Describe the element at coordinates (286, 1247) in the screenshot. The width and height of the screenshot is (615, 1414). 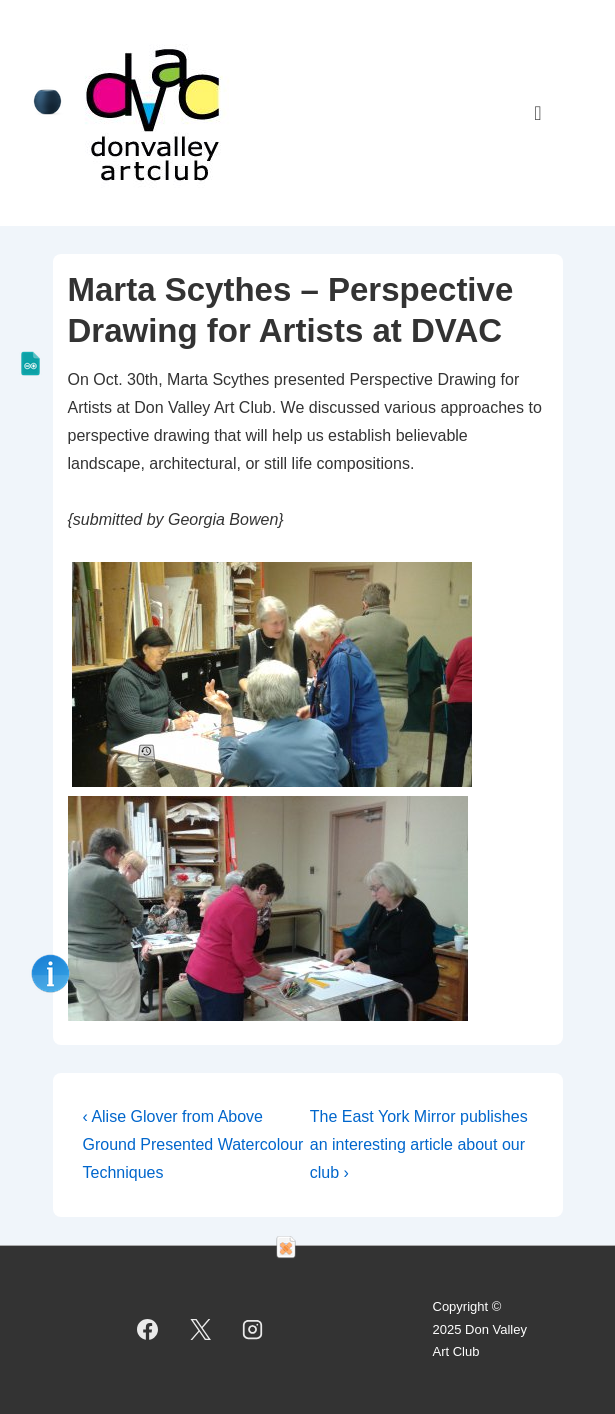
I see `a patch or diff file for code changes` at that location.